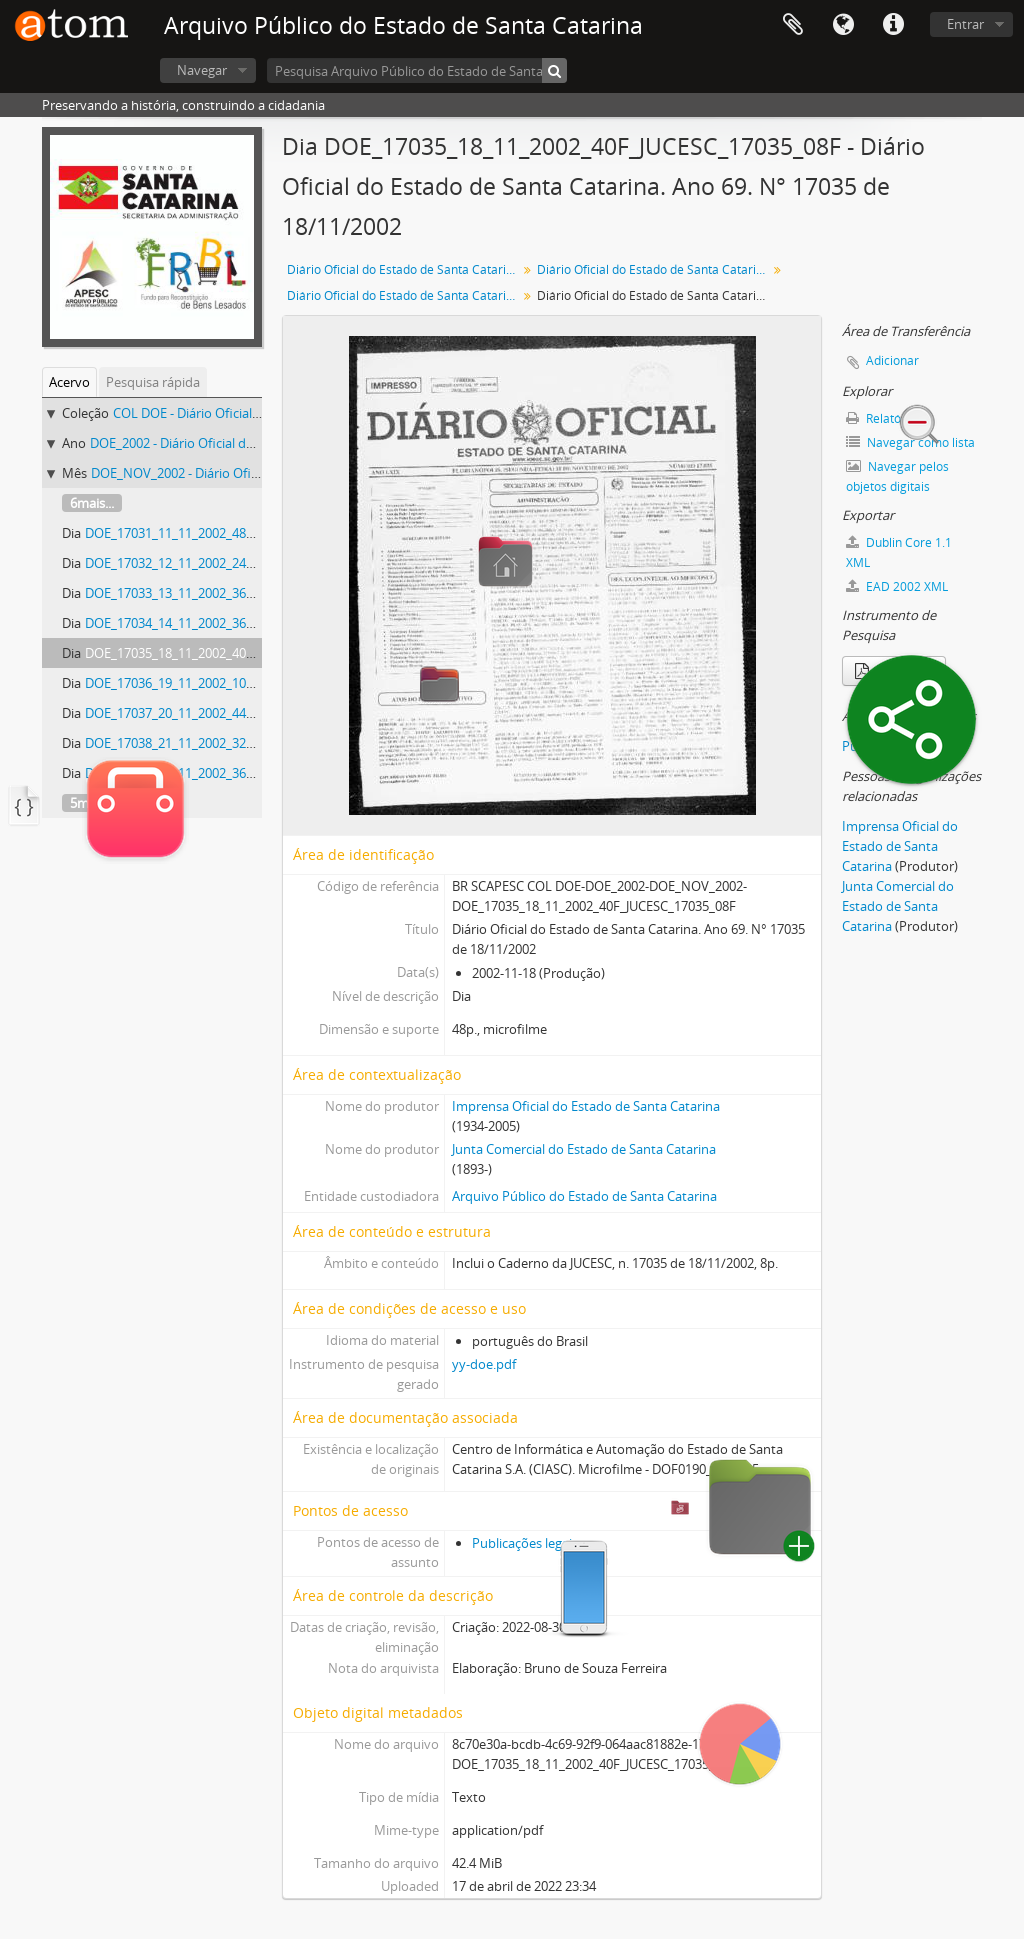  I want to click on access sharing and network preferences, so click(911, 719).